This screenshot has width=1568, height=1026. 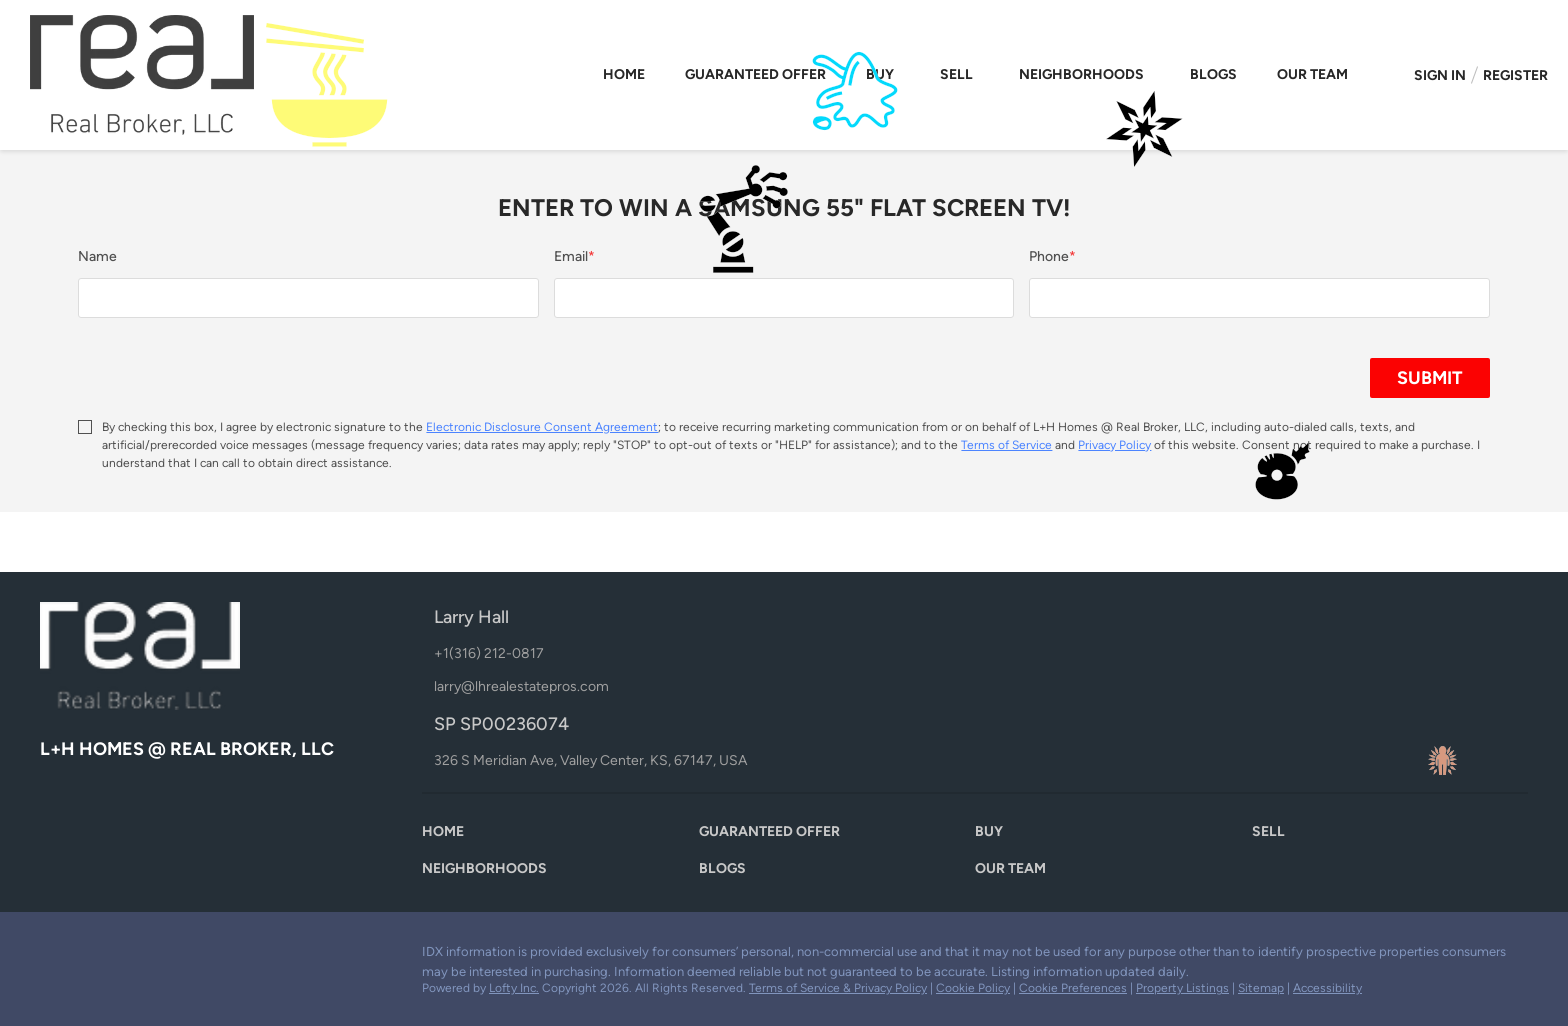 I want to click on slime or goo enemy in a game interface, so click(x=855, y=91).